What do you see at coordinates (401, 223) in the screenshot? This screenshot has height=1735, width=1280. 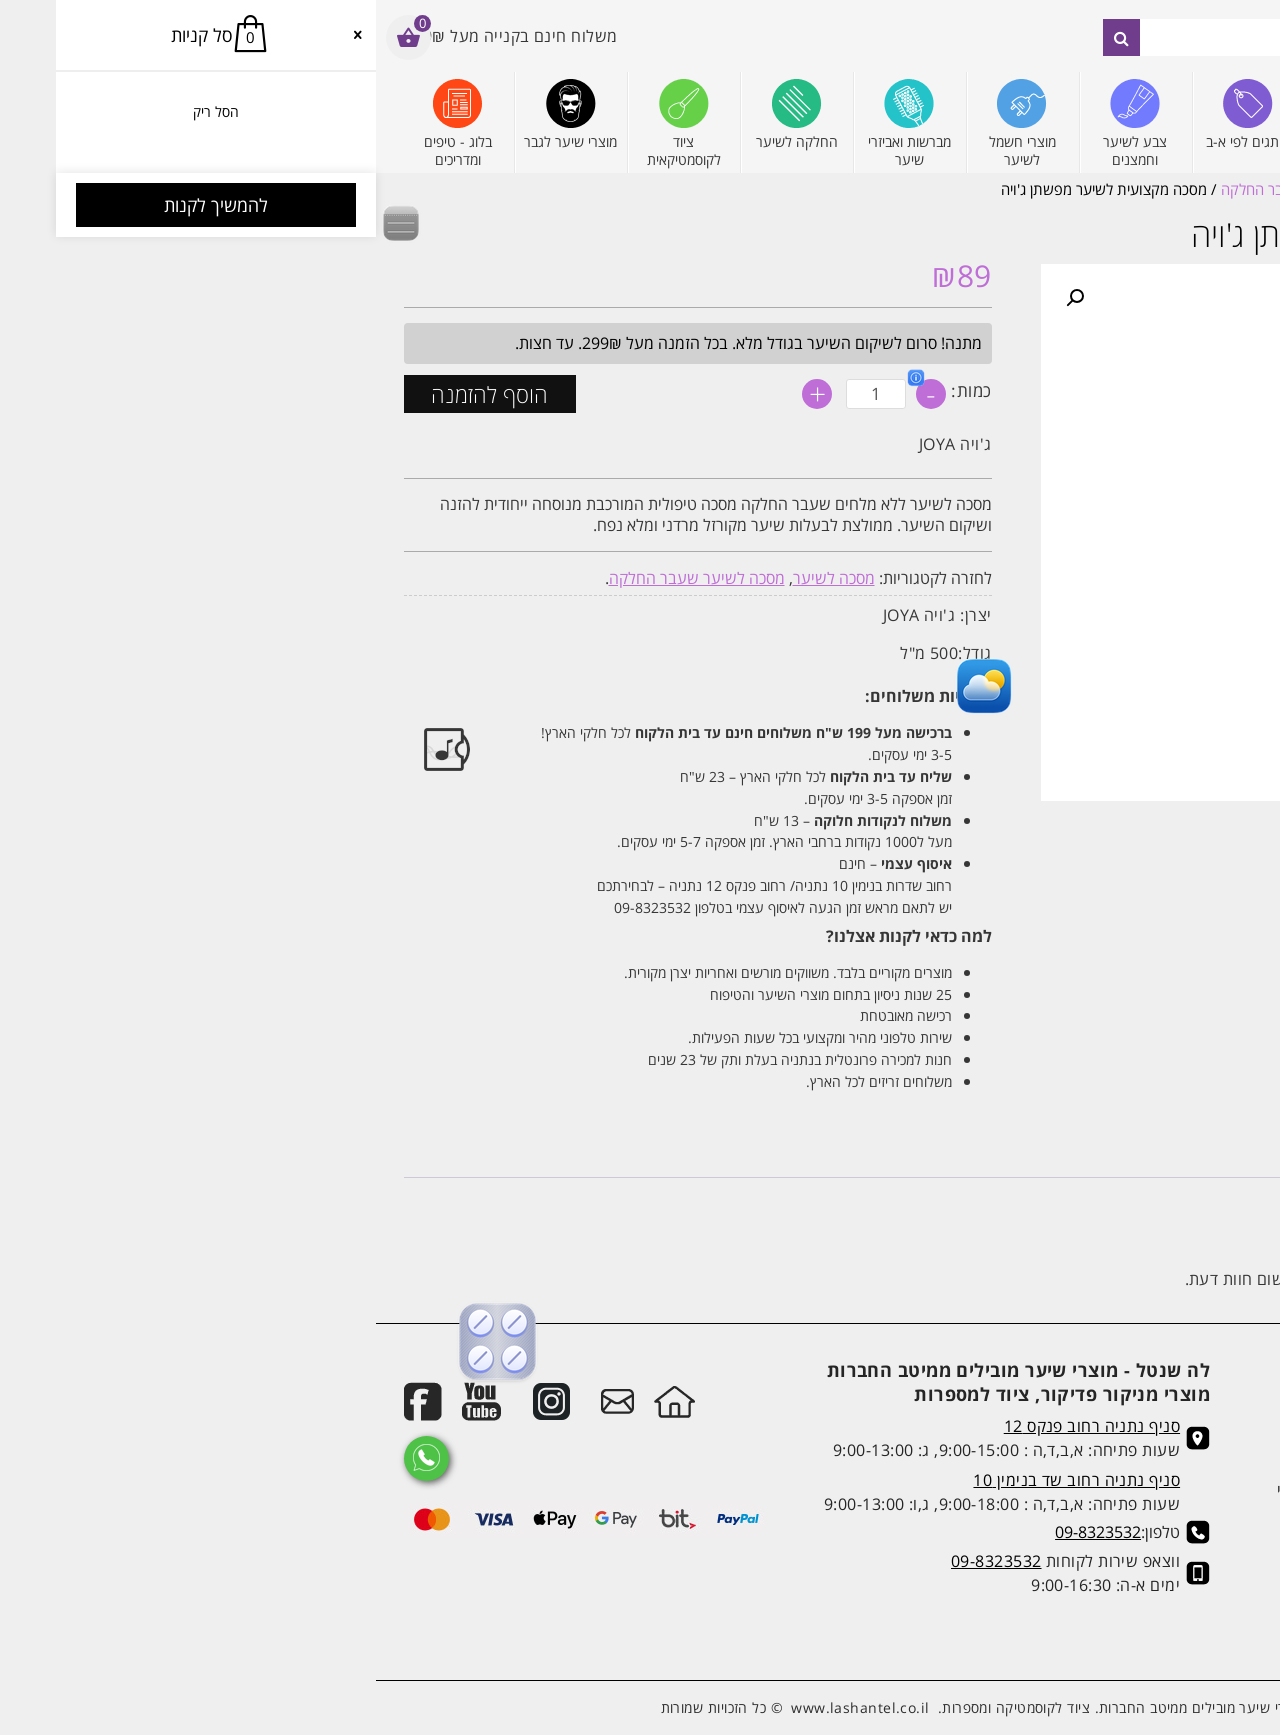 I see `open the notes app` at bounding box center [401, 223].